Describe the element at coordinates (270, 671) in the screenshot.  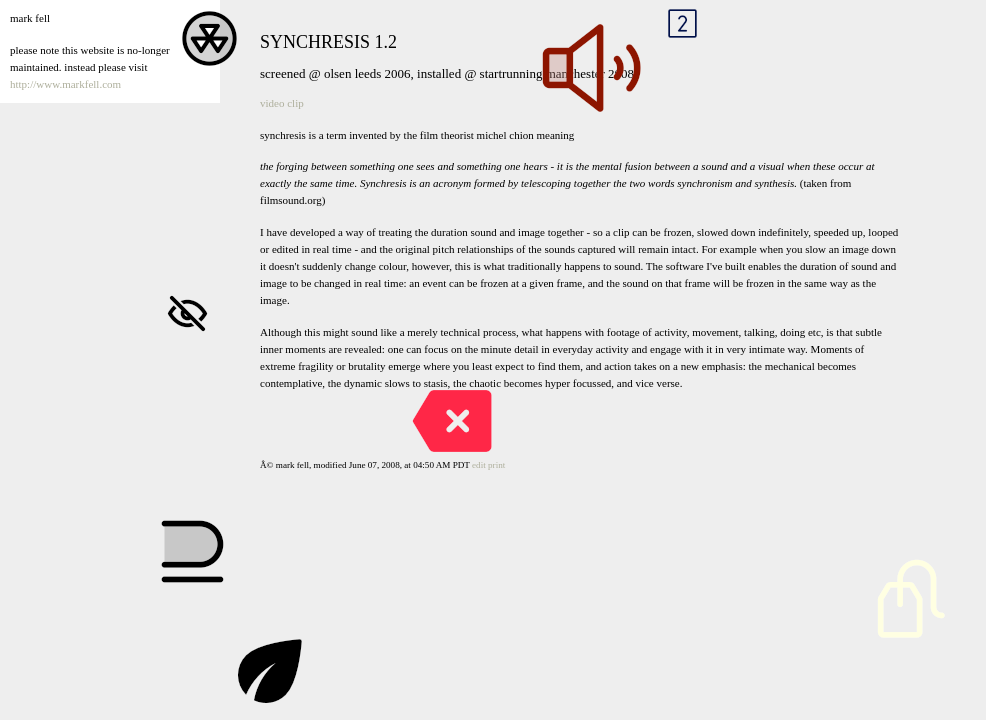
I see `indicates eco-friendly or sustainable mode` at that location.